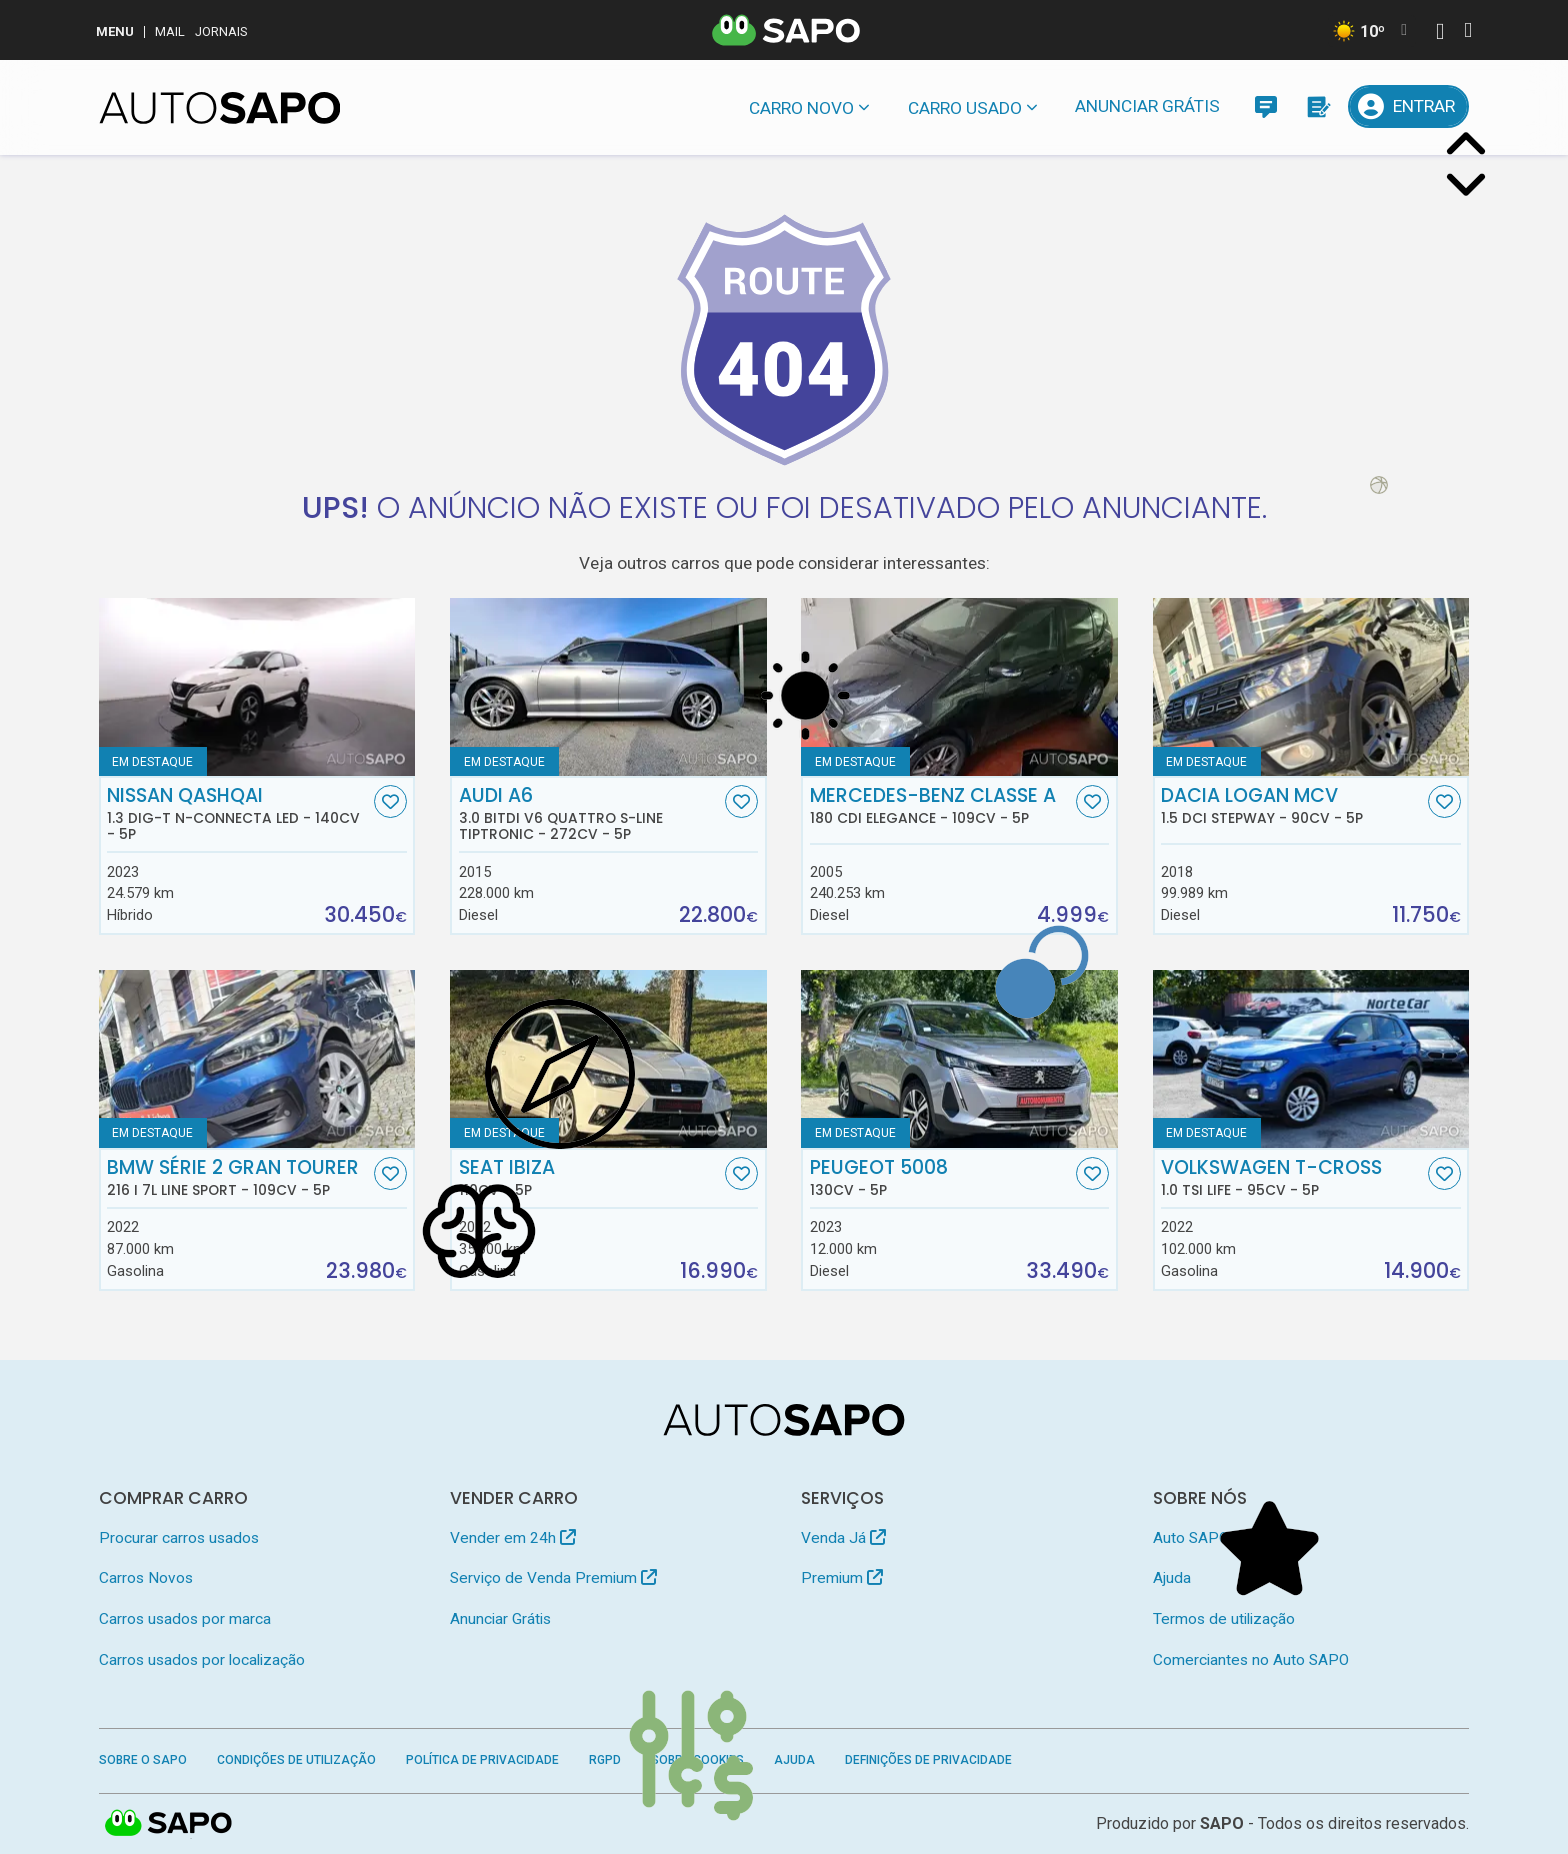  What do you see at coordinates (1269, 1549) in the screenshot?
I see `mark item as favorite` at bounding box center [1269, 1549].